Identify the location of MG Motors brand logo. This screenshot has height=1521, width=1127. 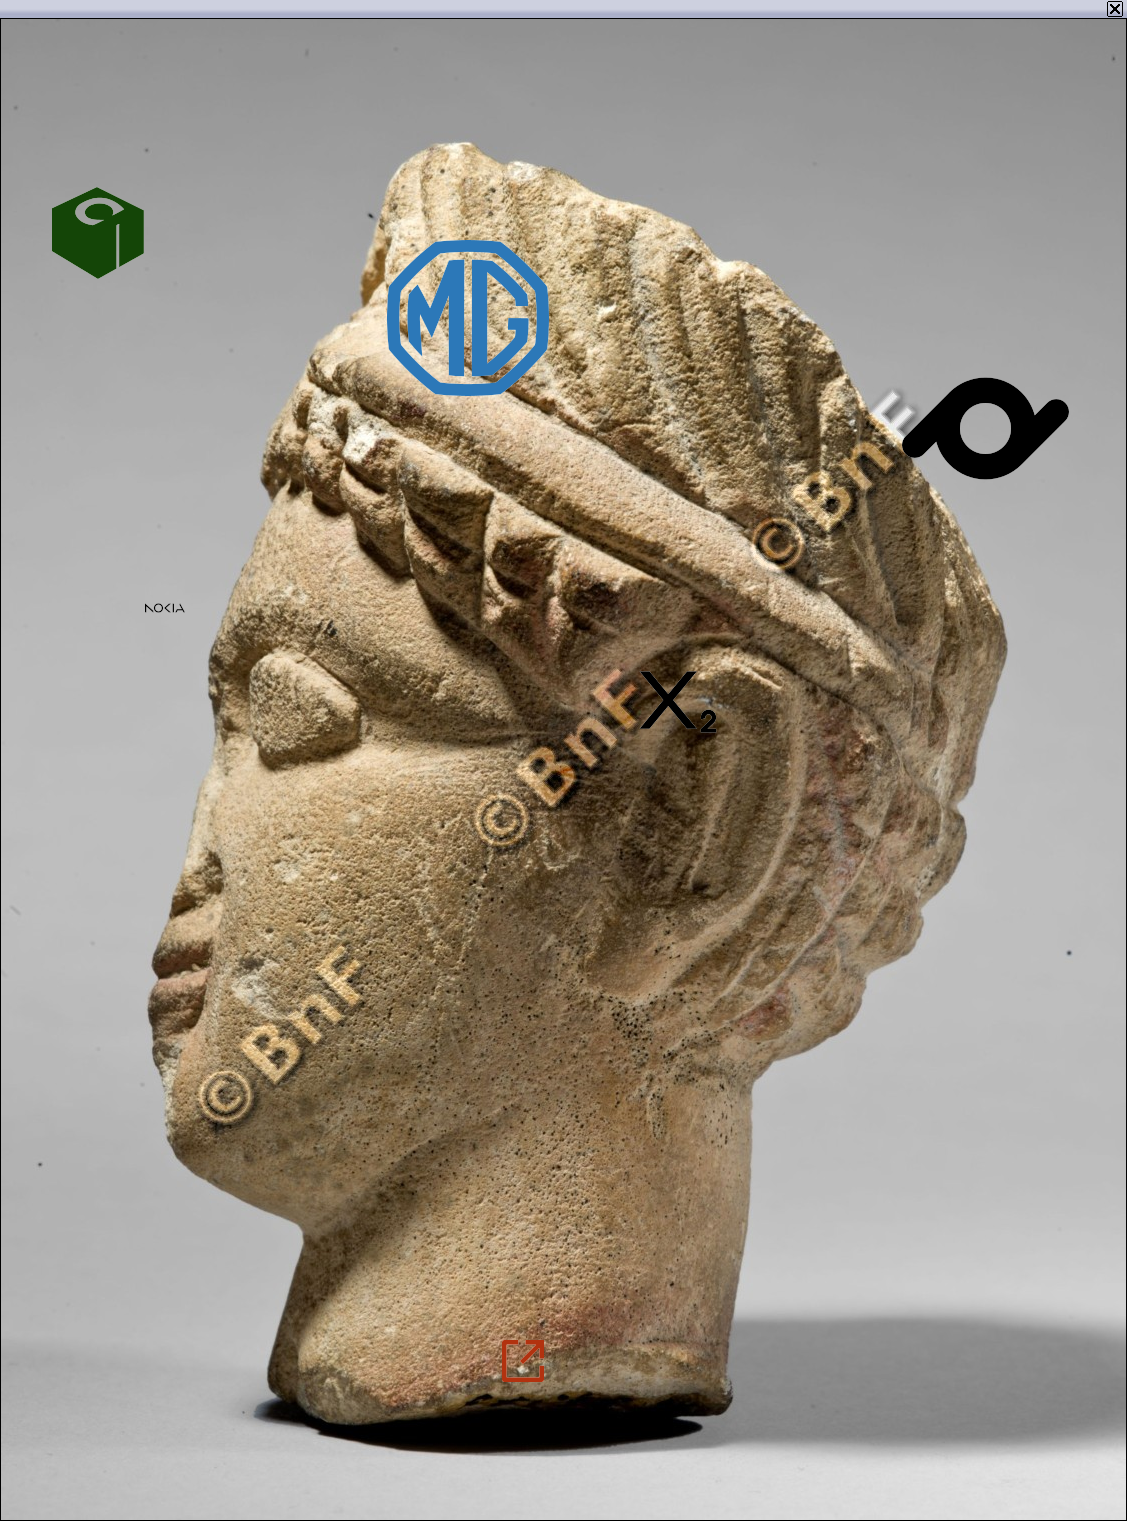
(468, 318).